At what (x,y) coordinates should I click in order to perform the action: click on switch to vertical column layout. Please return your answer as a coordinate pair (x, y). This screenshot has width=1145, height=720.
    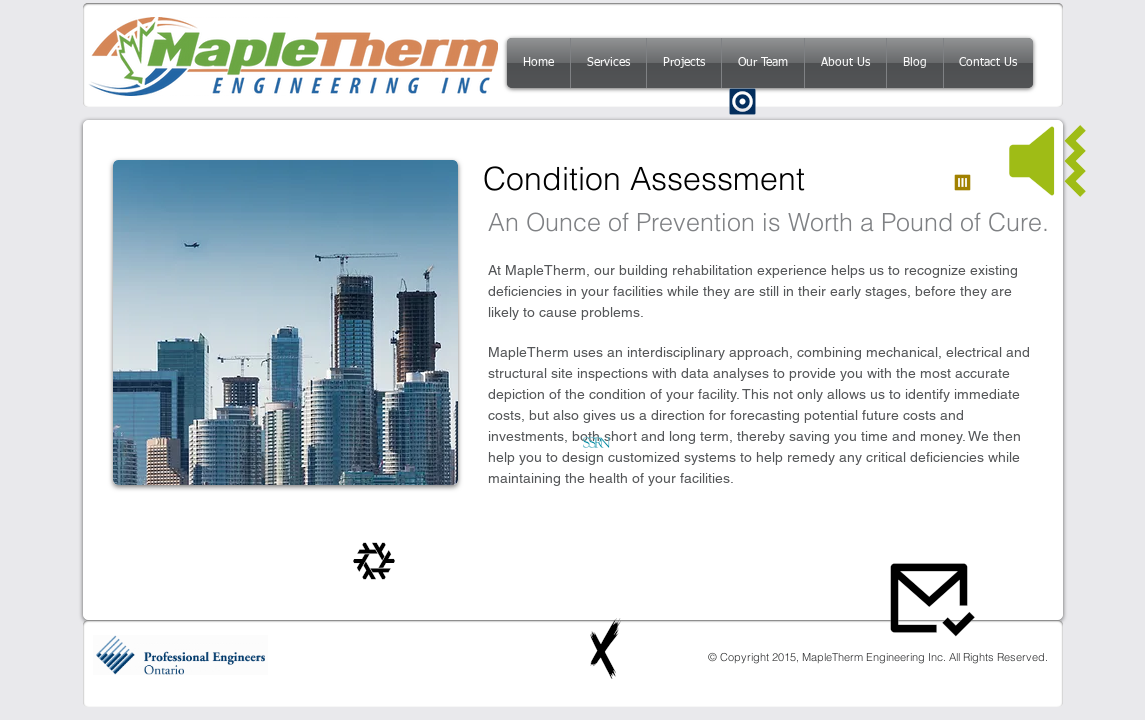
    Looking at the image, I should click on (962, 182).